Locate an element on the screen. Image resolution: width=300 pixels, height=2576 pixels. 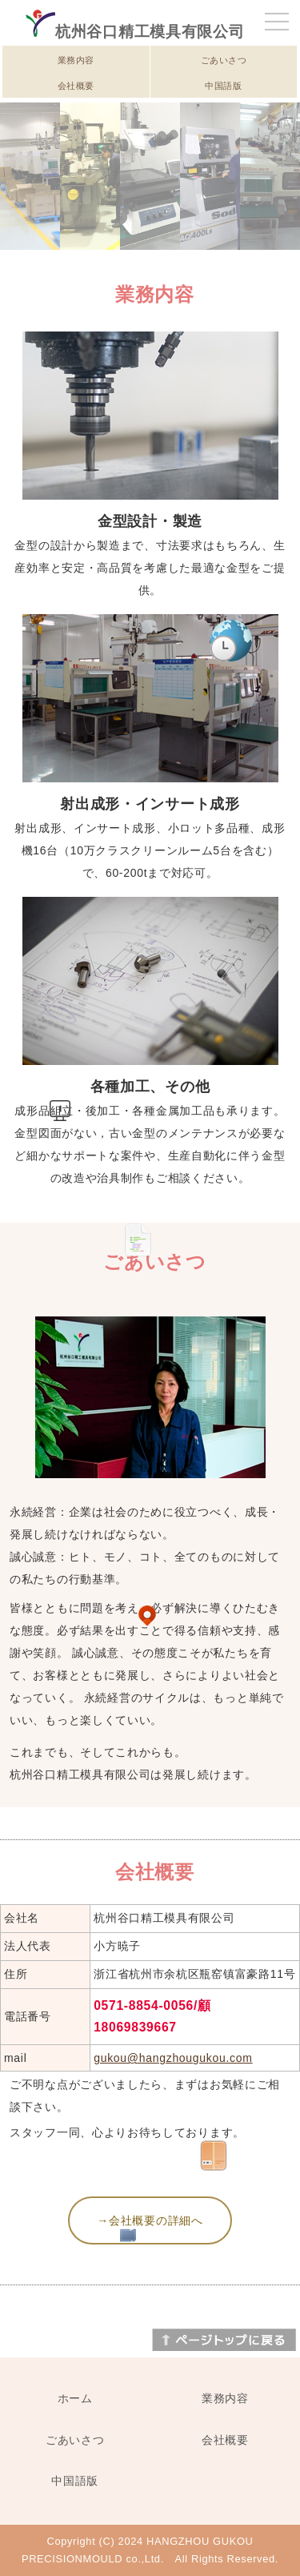
display 1 in a multi-monitor setup is located at coordinates (60, 1111).